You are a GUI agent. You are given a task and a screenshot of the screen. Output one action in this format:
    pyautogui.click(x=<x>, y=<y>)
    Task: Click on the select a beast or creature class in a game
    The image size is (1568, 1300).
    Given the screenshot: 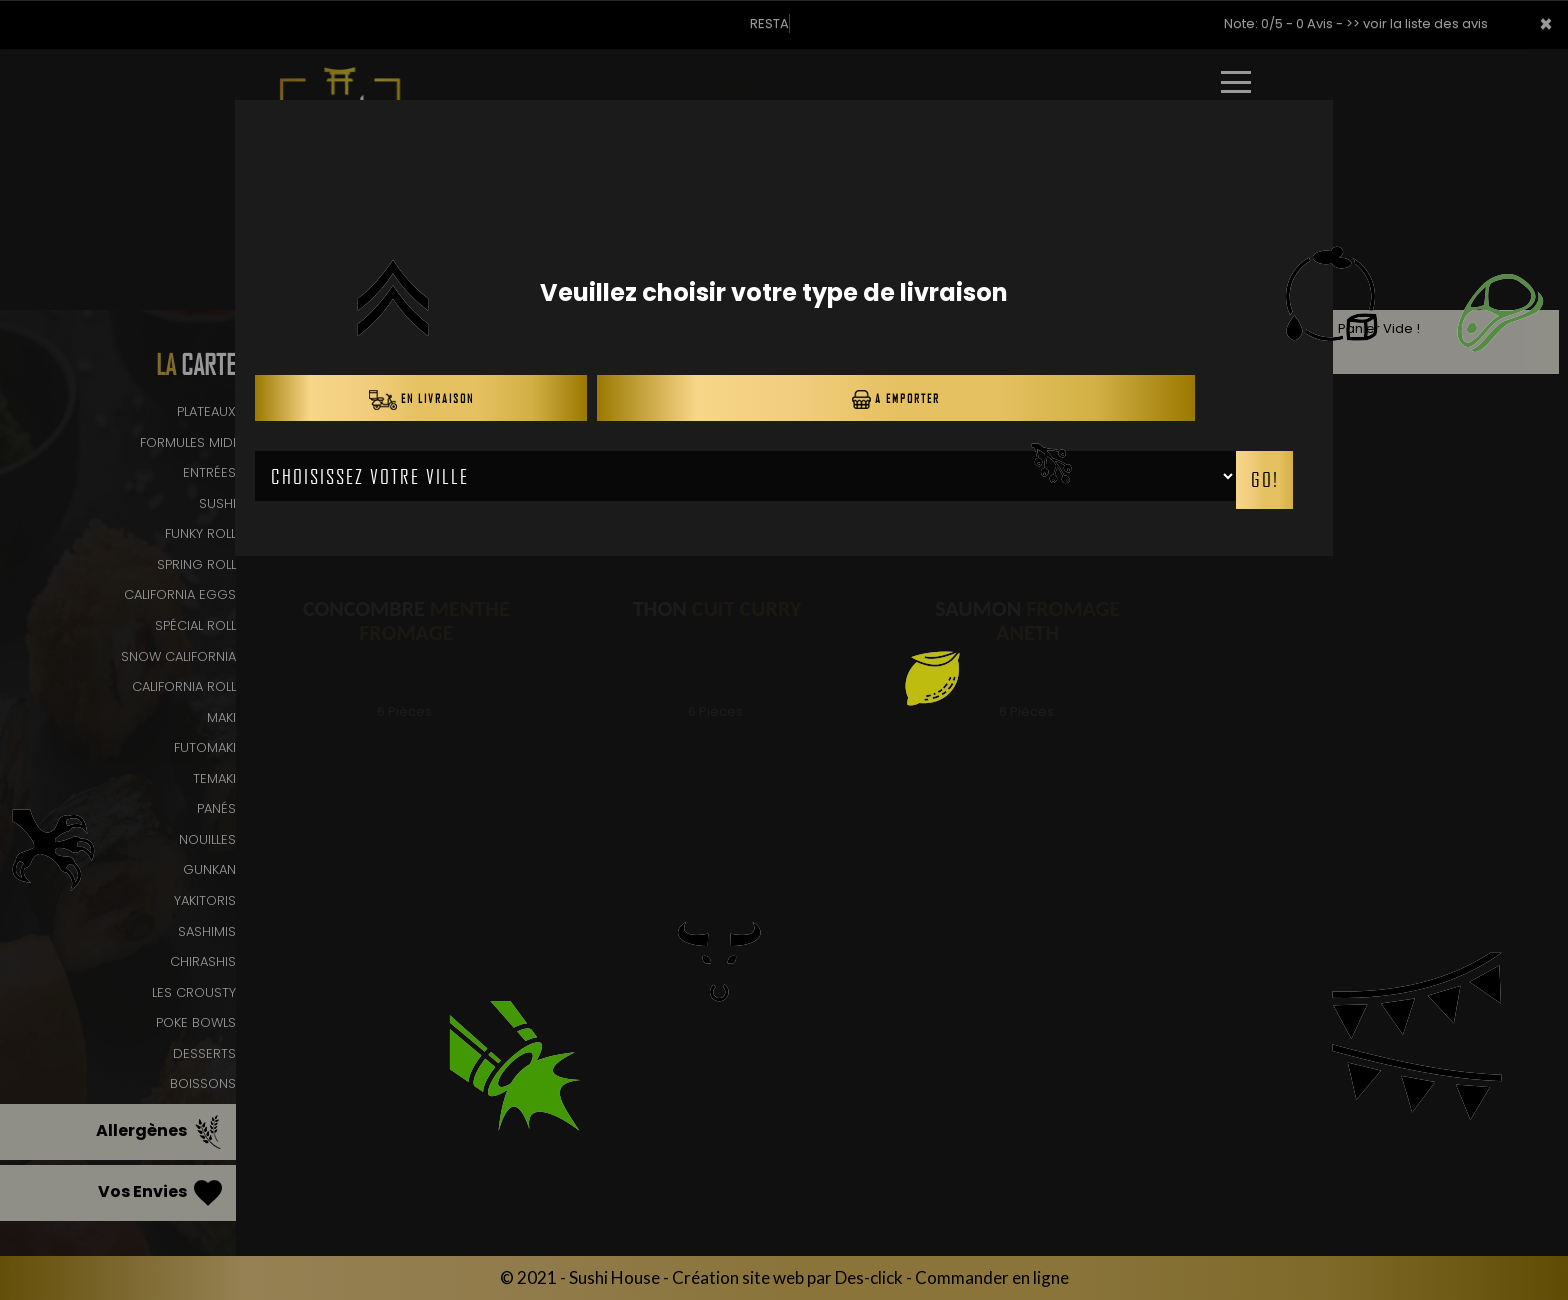 What is the action you would take?
    pyautogui.click(x=54, y=851)
    